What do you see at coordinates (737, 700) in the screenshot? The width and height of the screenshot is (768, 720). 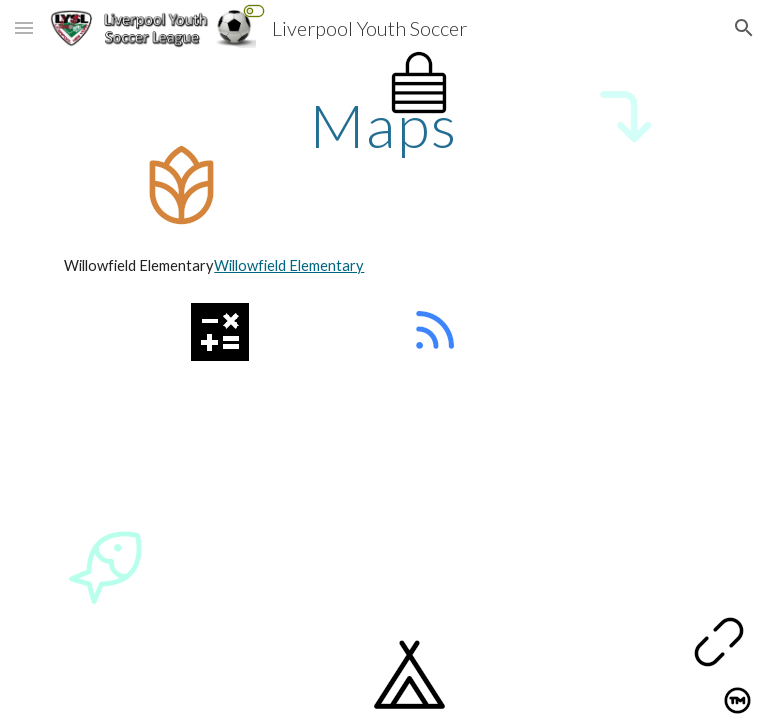 I see `indicates trademarked content or branding` at bounding box center [737, 700].